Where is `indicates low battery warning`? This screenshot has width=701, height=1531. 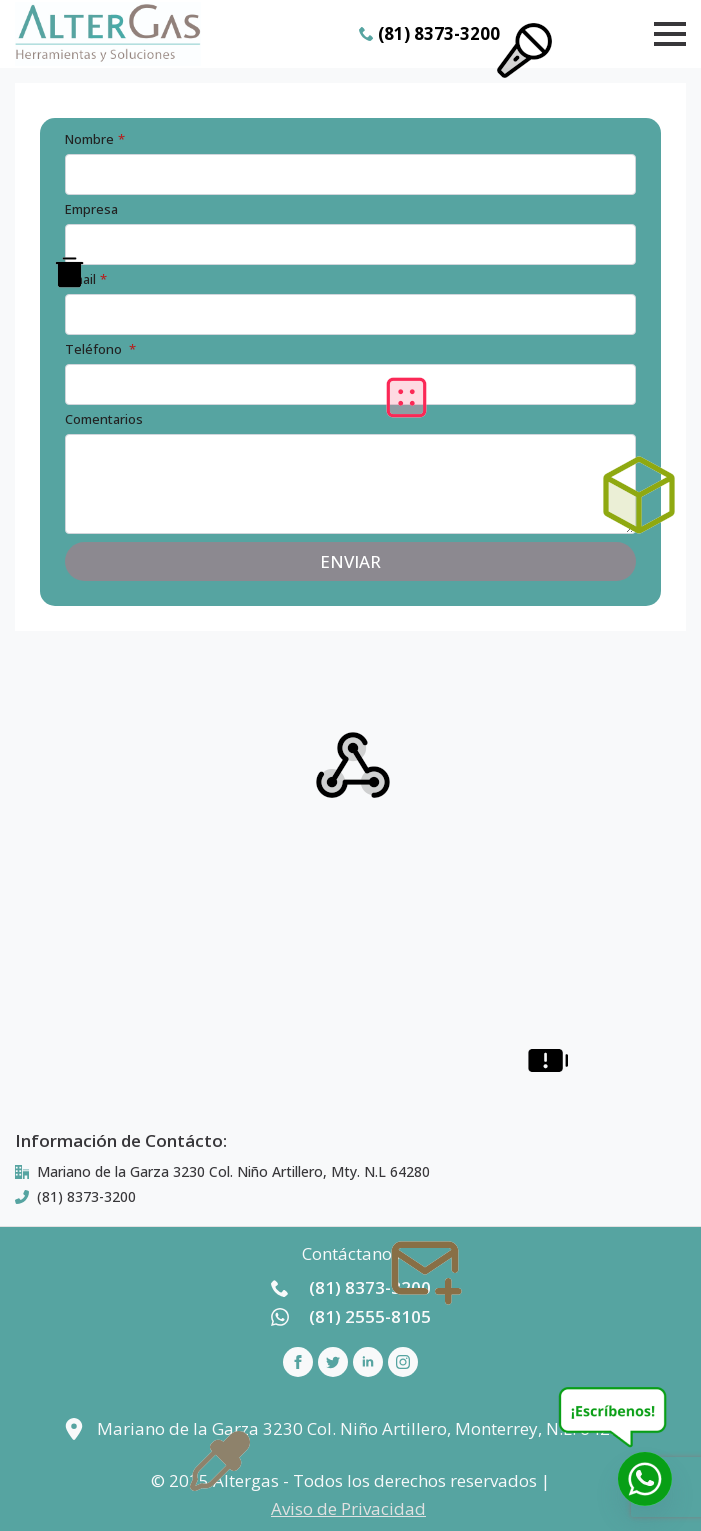 indicates low battery warning is located at coordinates (547, 1060).